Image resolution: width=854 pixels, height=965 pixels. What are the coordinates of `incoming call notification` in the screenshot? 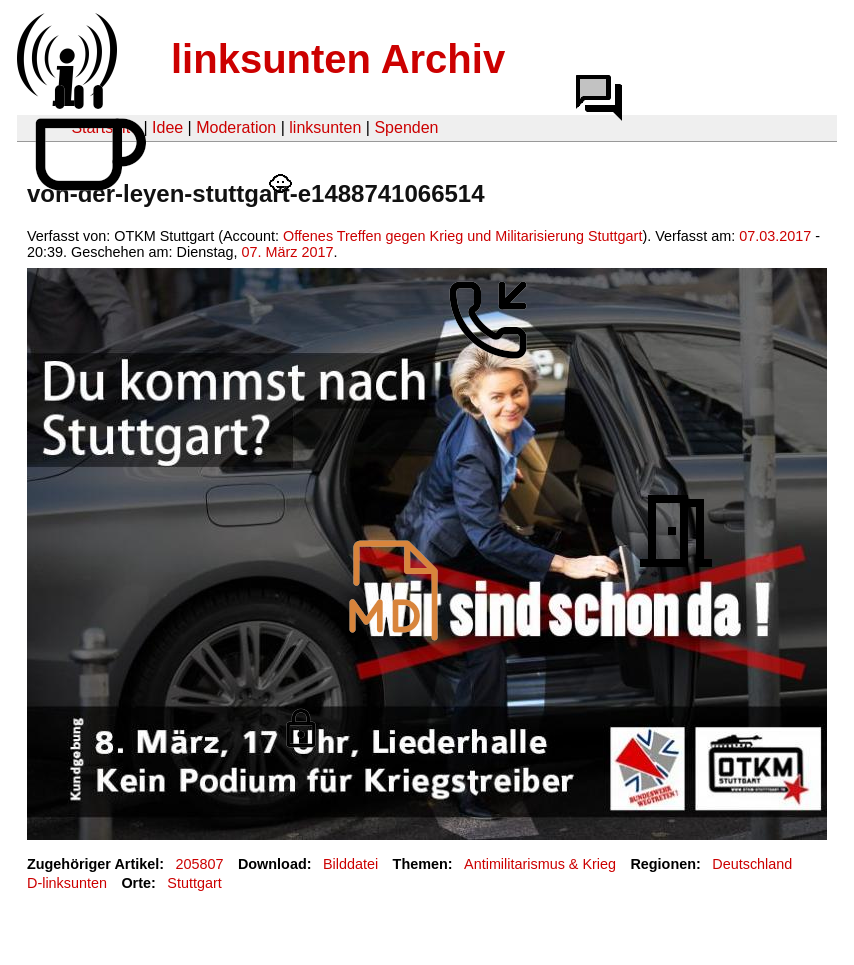 It's located at (488, 320).